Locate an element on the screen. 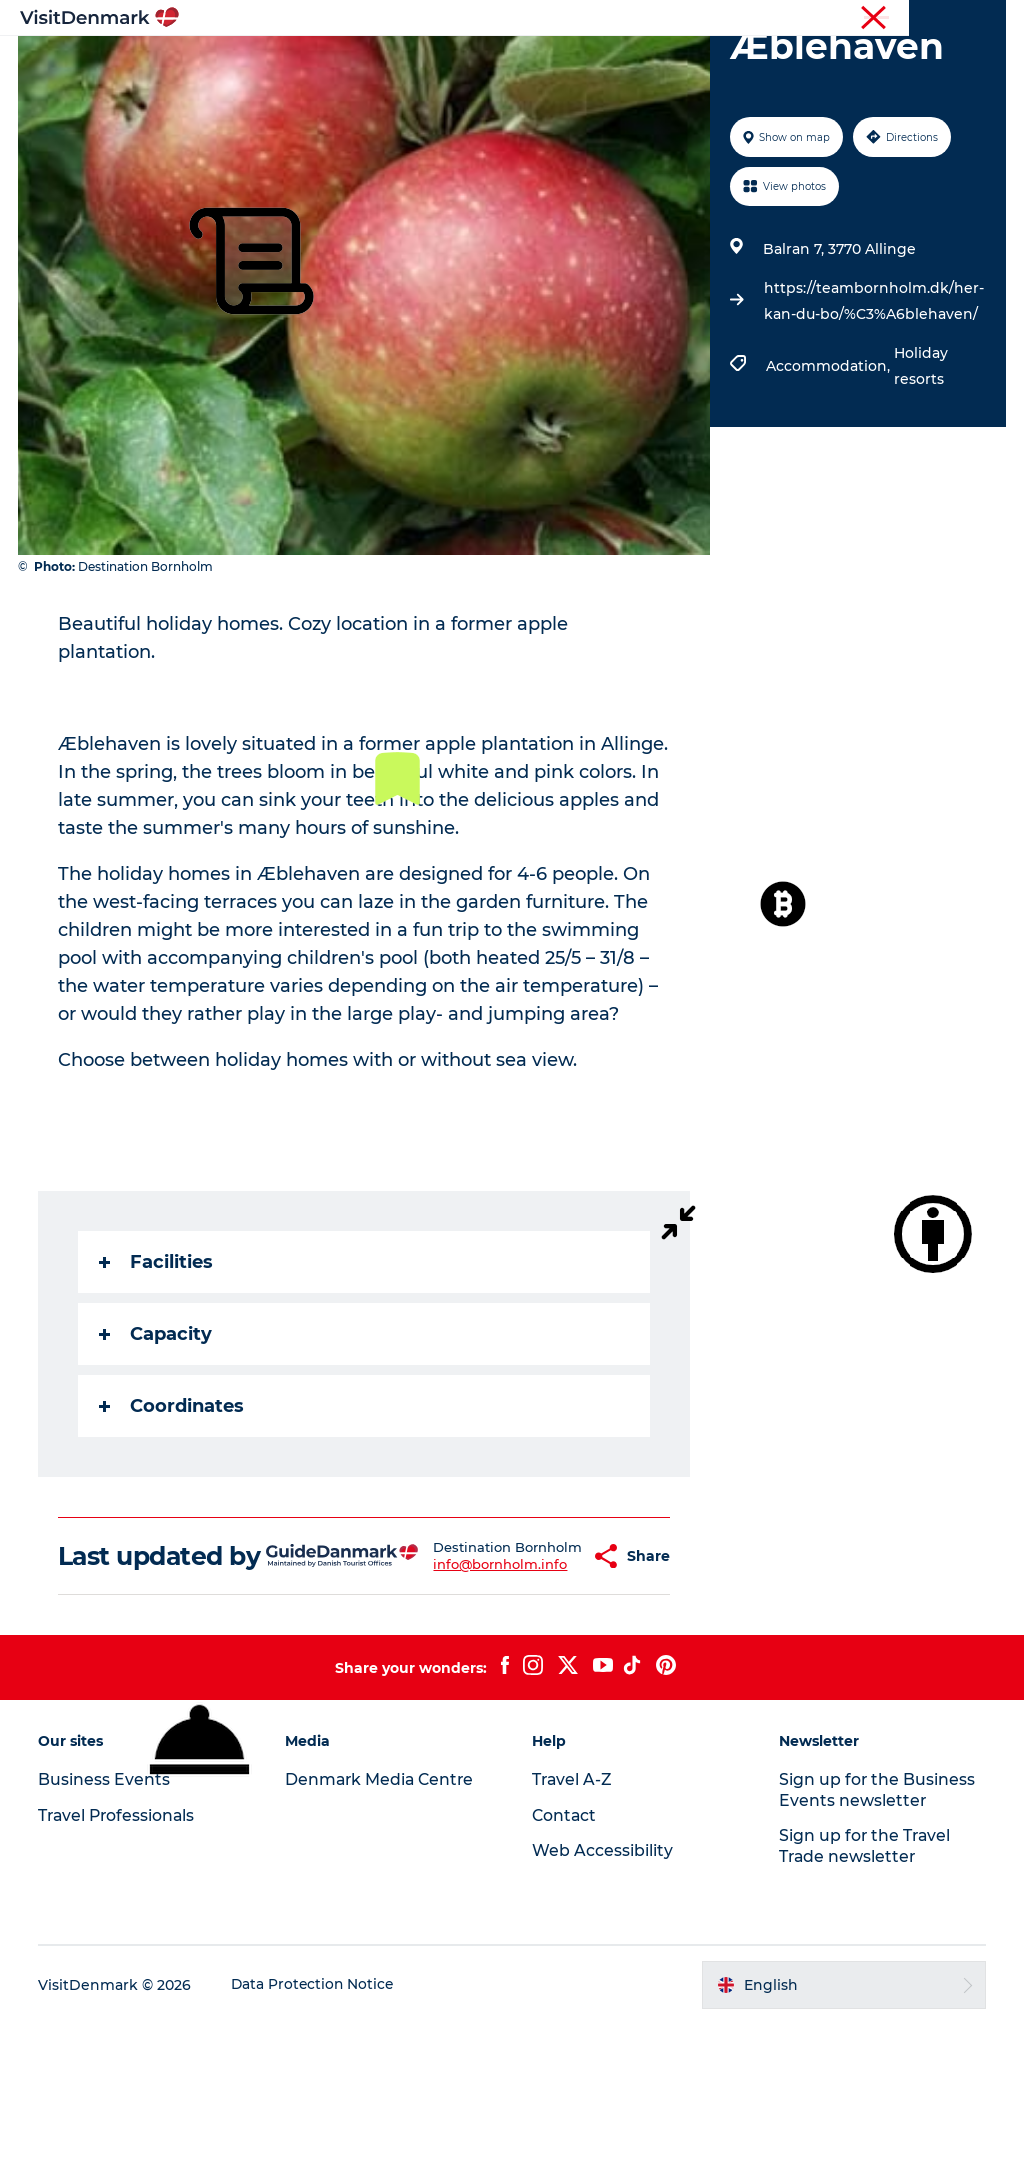 The image size is (1024, 2167). request room service is located at coordinates (199, 1739).